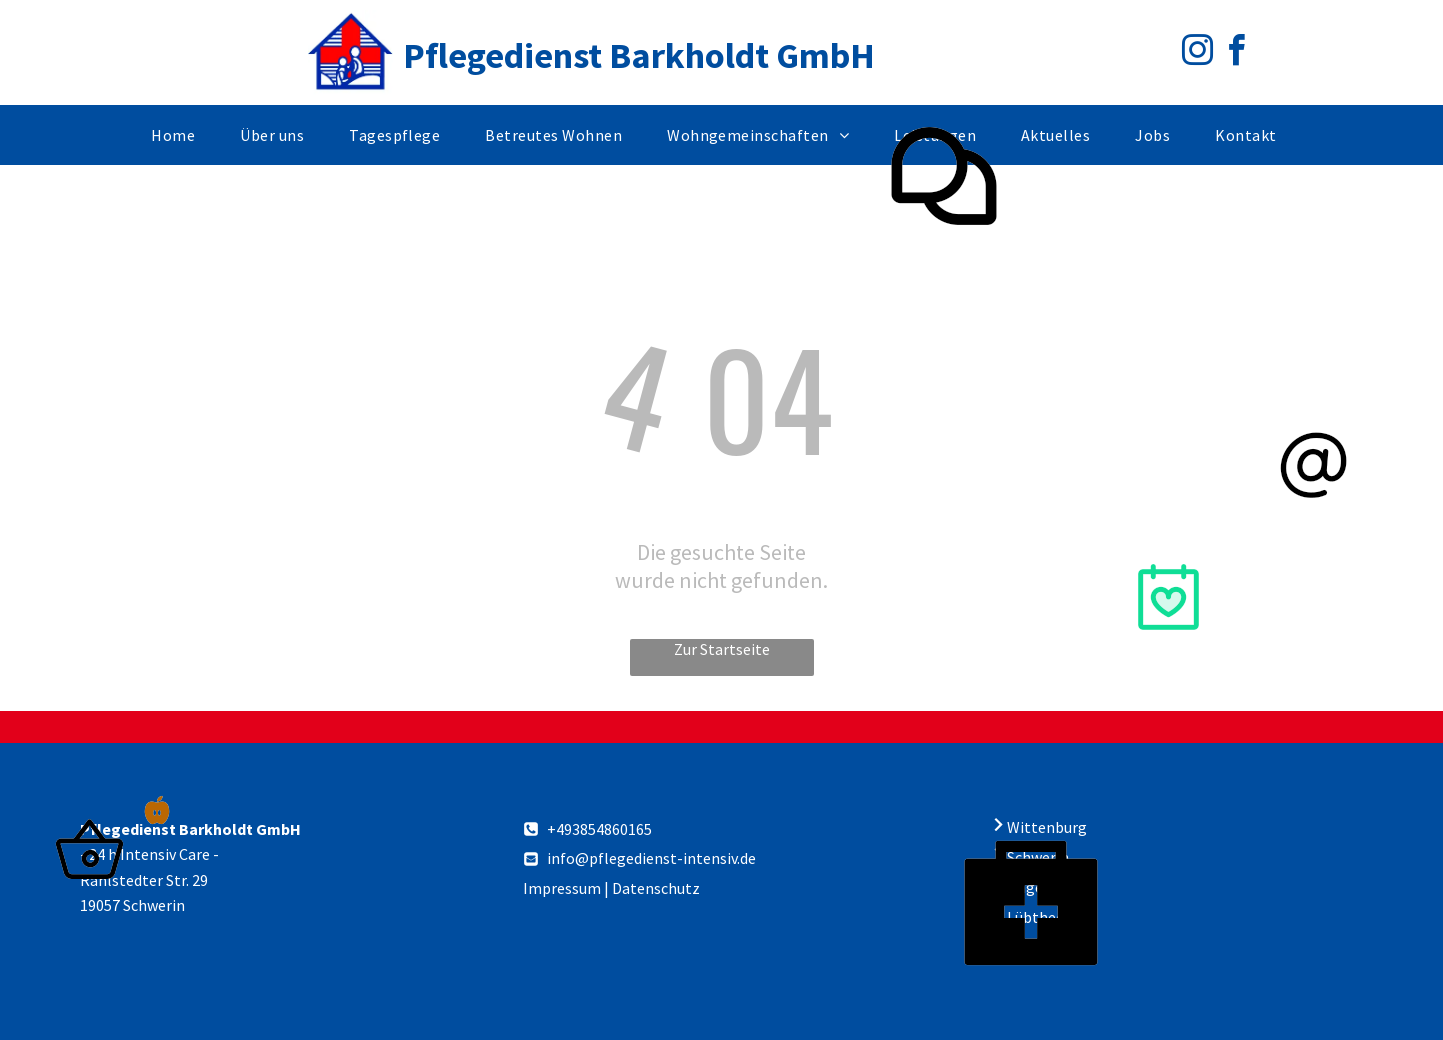  What do you see at coordinates (944, 176) in the screenshot?
I see `open chat or messaging` at bounding box center [944, 176].